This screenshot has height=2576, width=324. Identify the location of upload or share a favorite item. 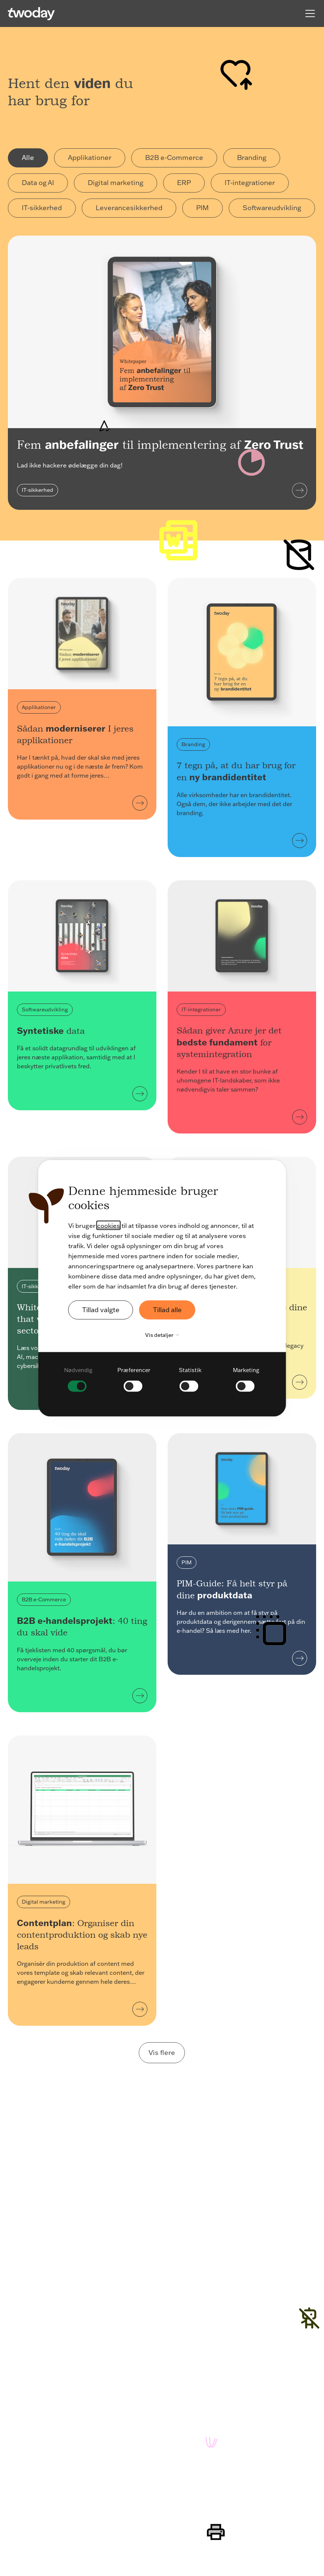
(236, 73).